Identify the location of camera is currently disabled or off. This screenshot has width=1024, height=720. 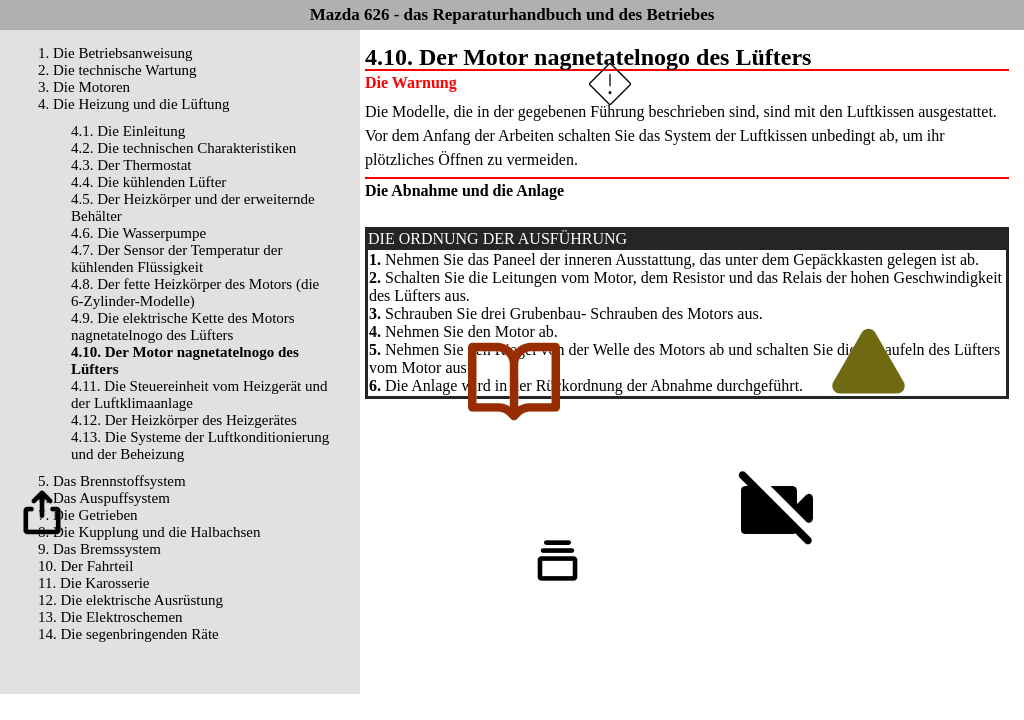
(777, 510).